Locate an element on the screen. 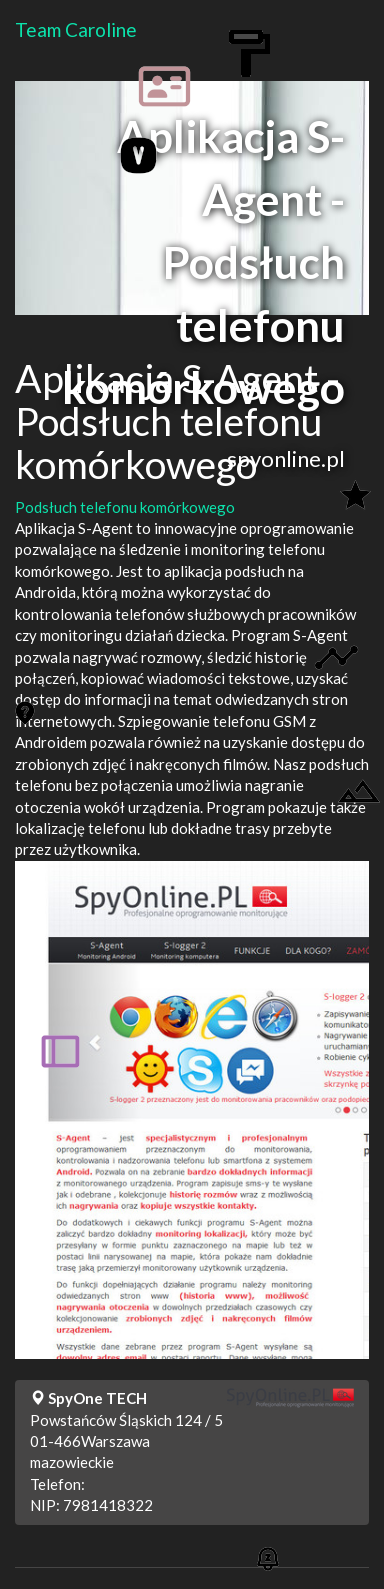 This screenshot has width=384, height=1589. view contact details is located at coordinates (164, 86).